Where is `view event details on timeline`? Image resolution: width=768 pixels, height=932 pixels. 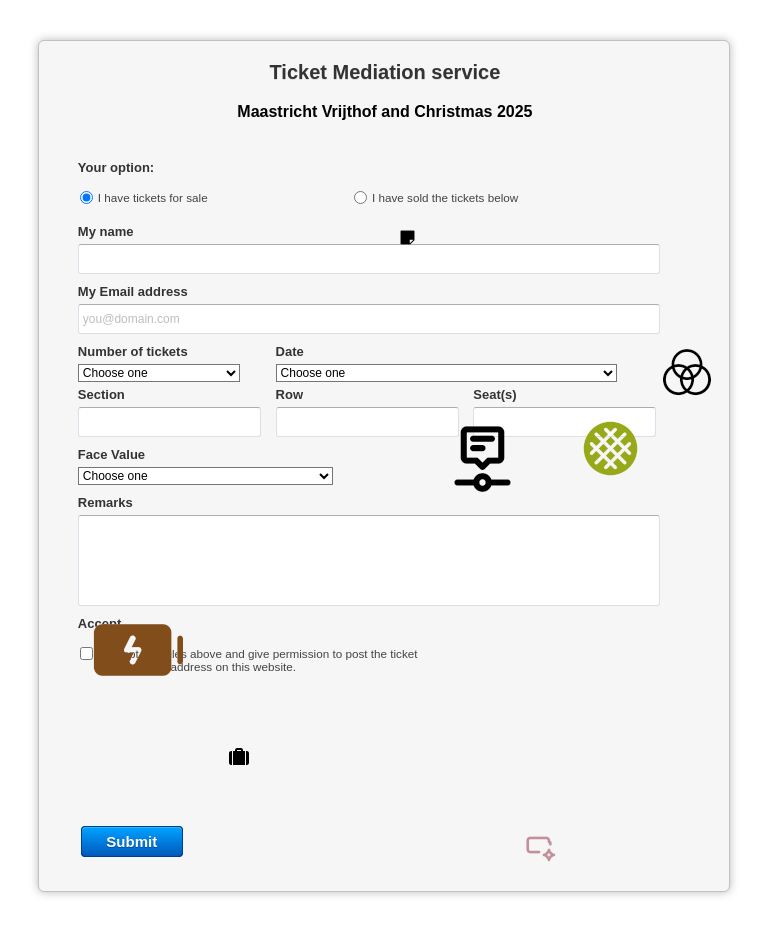 view event details on timeline is located at coordinates (482, 457).